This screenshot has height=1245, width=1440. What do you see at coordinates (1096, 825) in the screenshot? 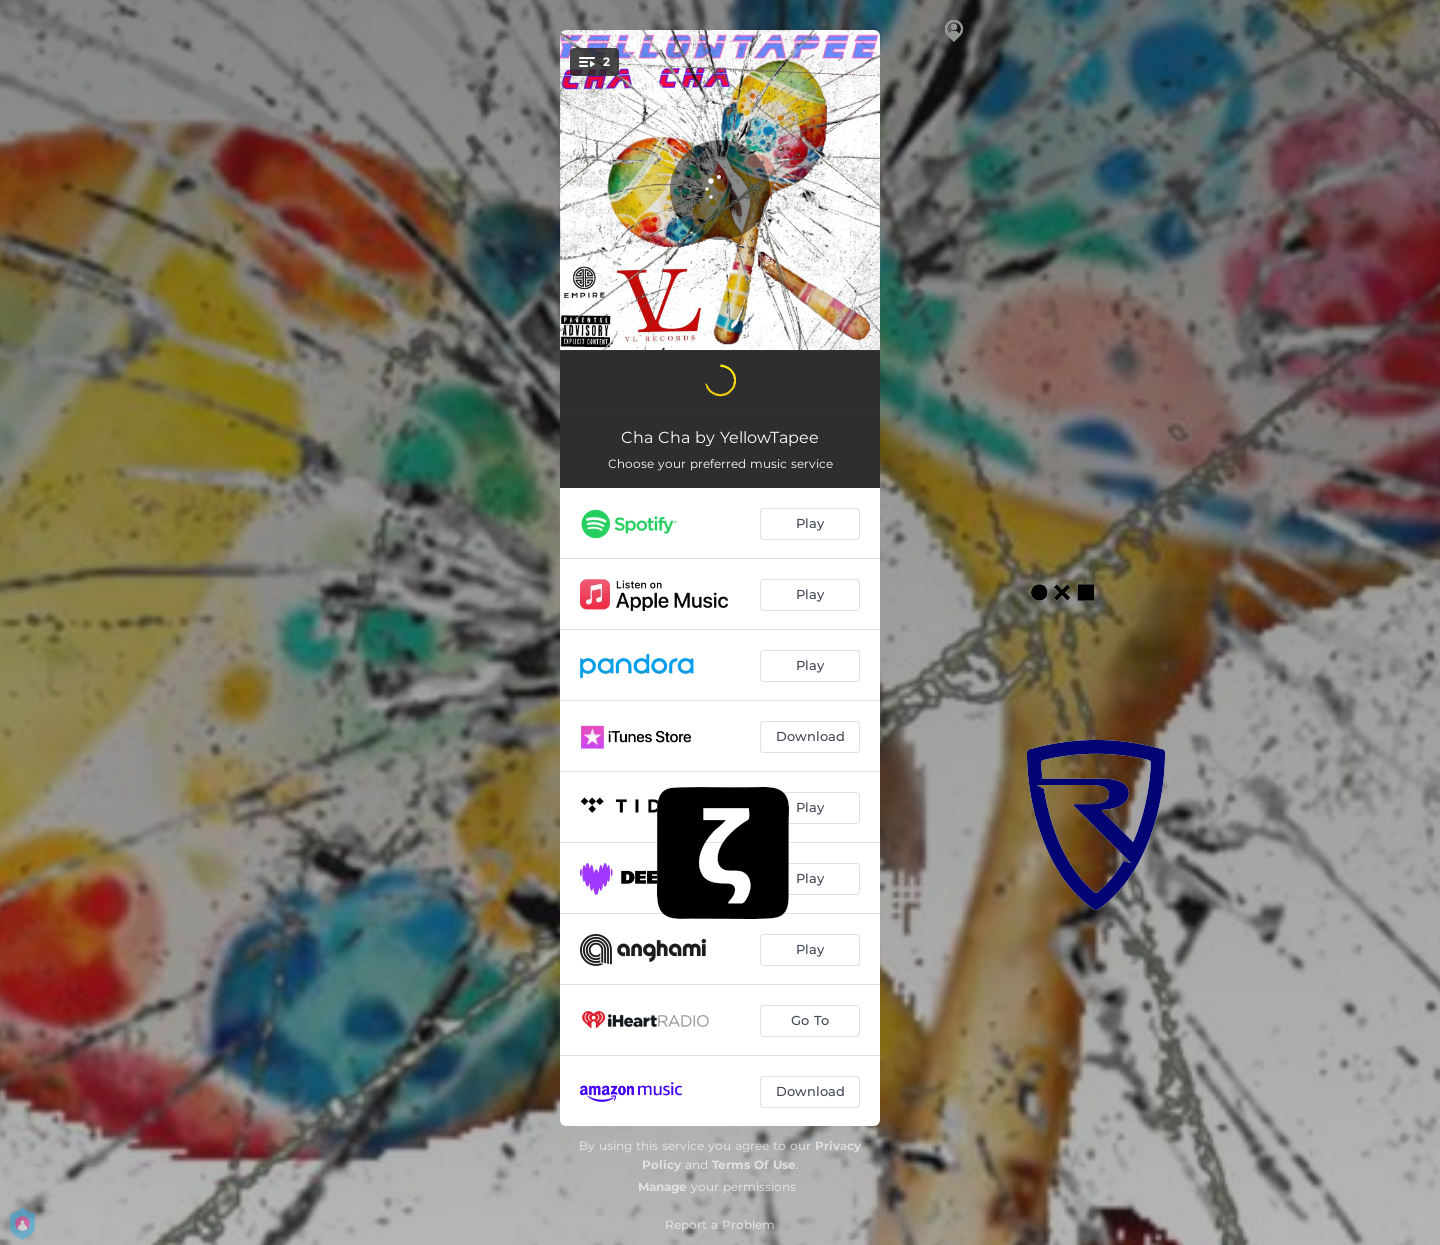
I see `Rimac Automobili company logo` at bounding box center [1096, 825].